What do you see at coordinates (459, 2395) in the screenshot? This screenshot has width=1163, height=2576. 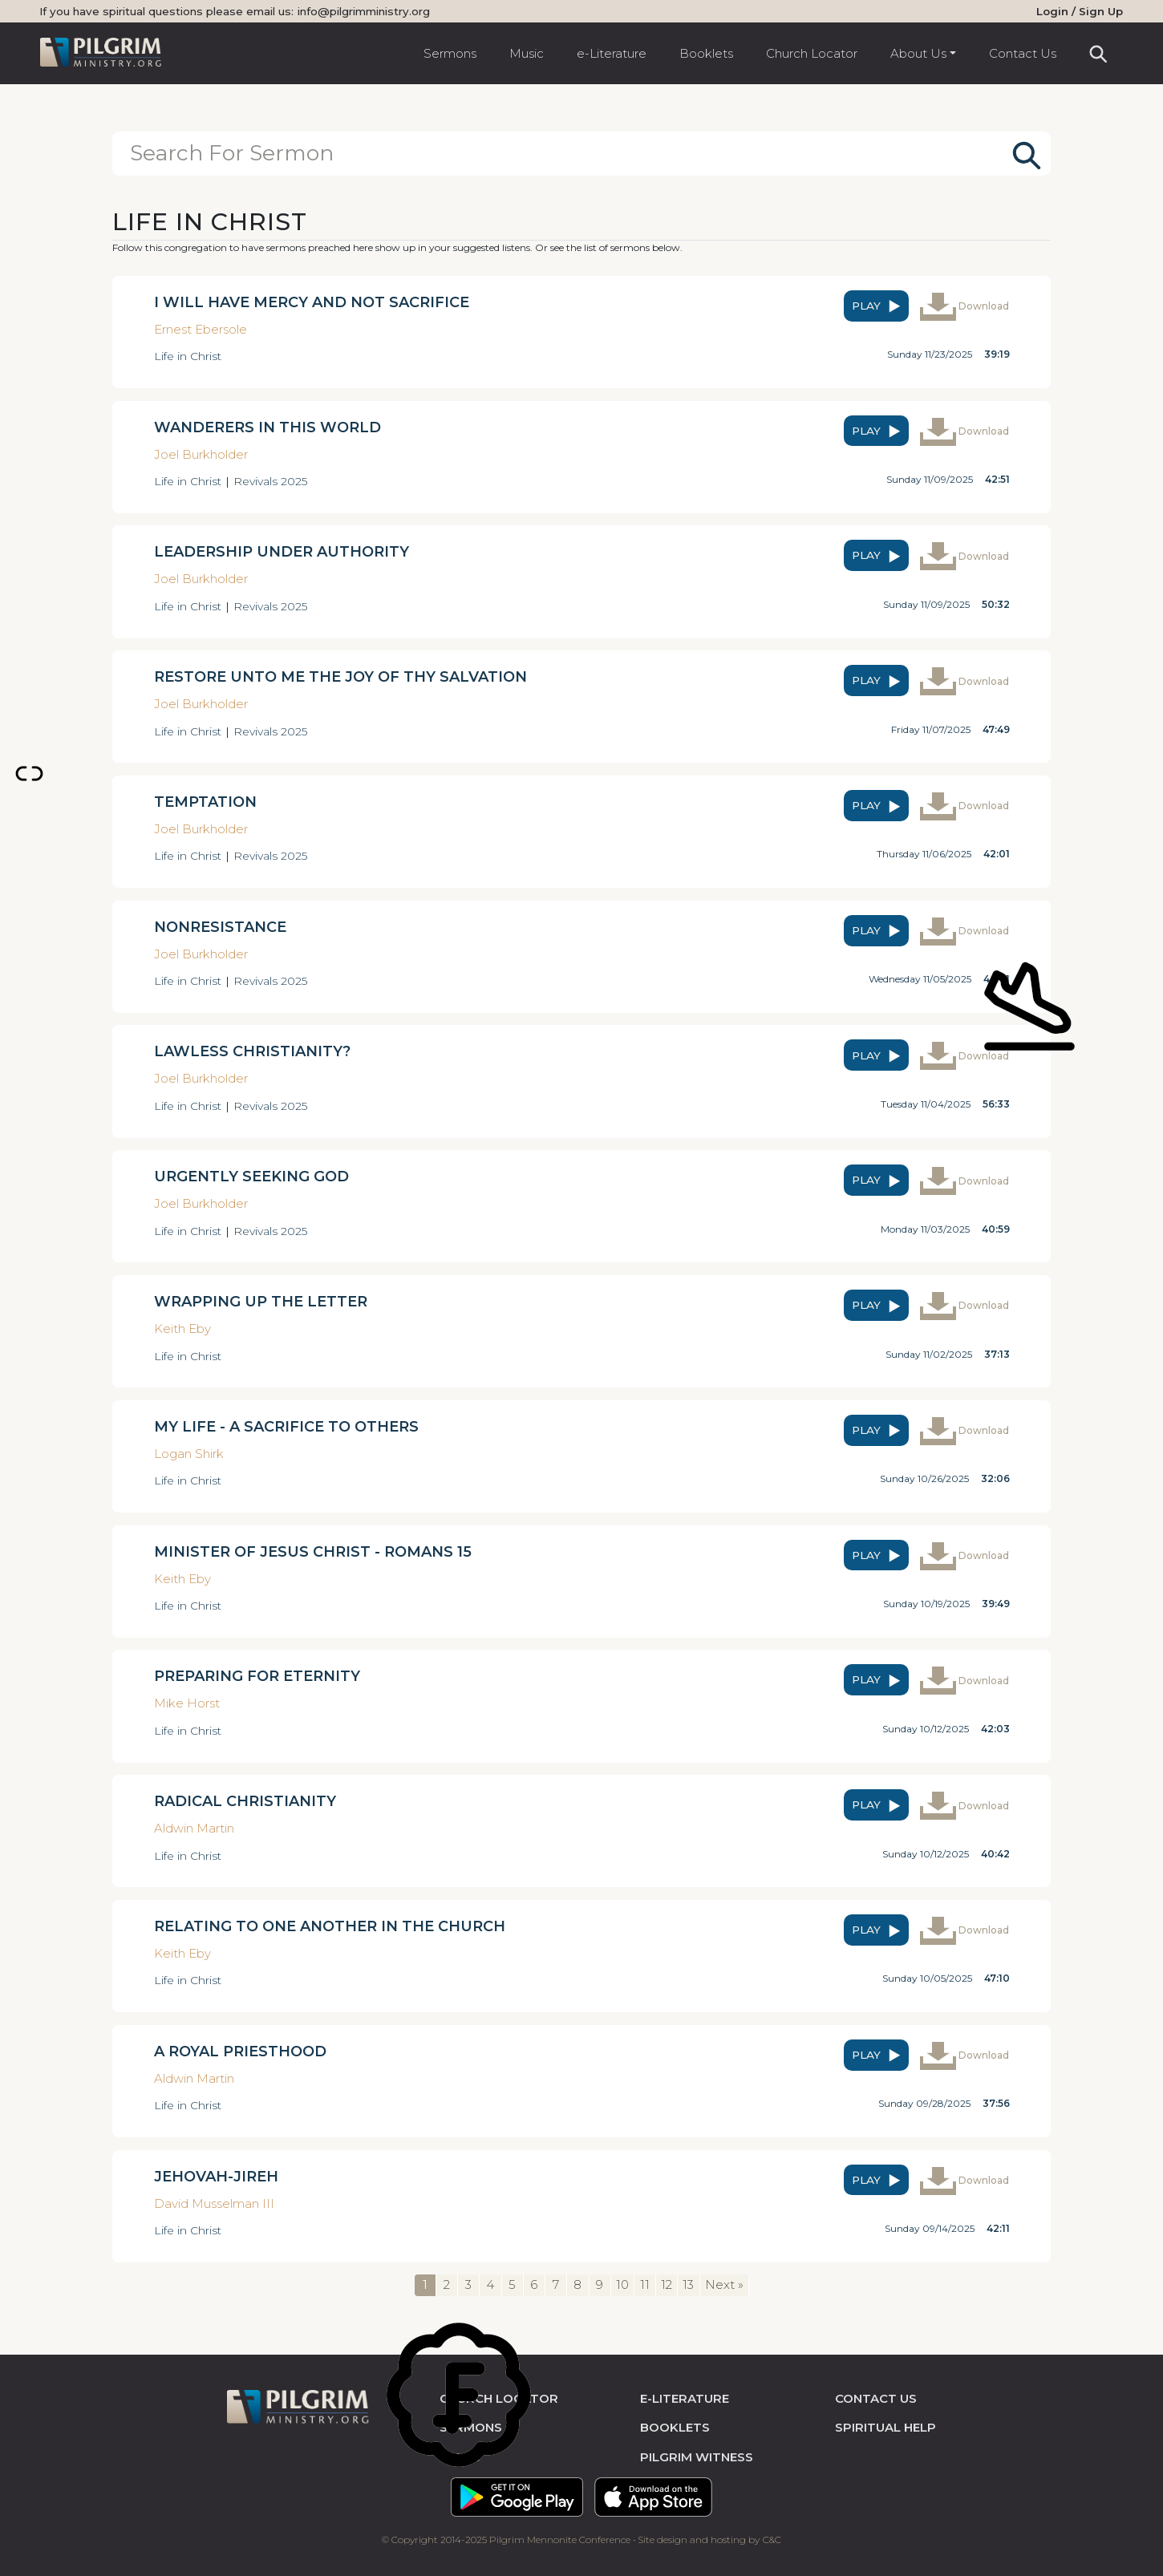 I see `indicates swiss franc currency or pricing` at bounding box center [459, 2395].